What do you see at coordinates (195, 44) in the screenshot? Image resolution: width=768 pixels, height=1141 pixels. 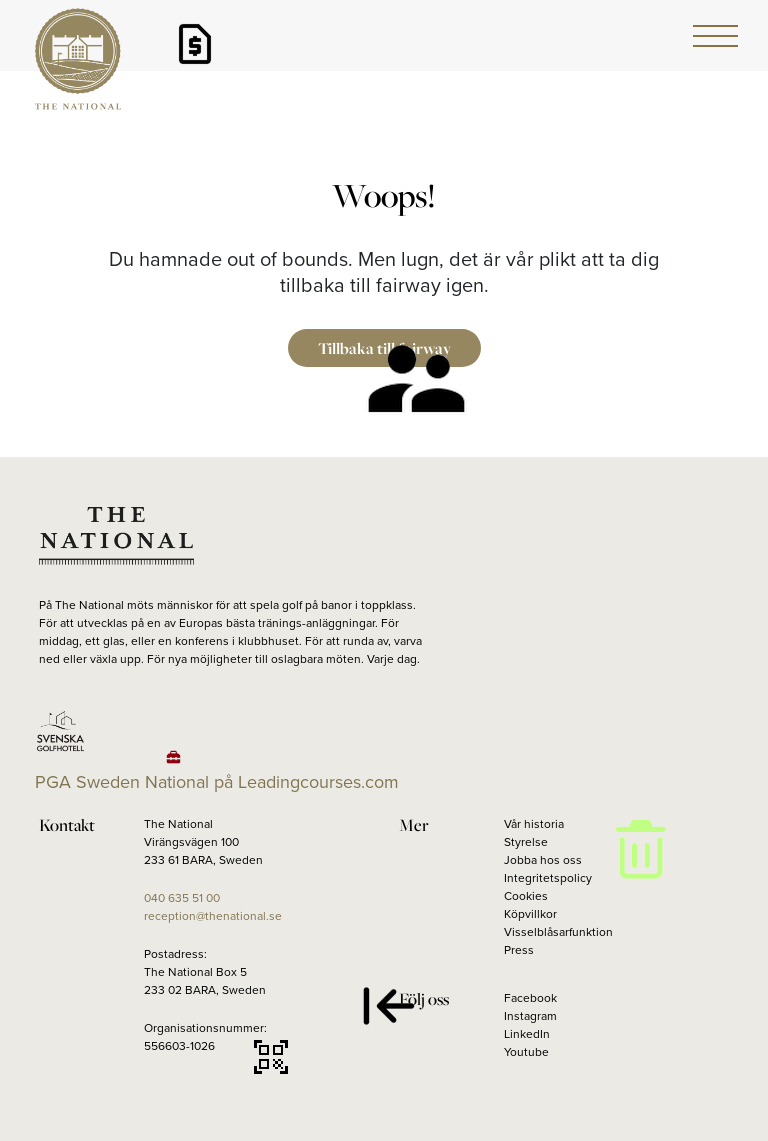 I see `view invoice or billing document` at bounding box center [195, 44].